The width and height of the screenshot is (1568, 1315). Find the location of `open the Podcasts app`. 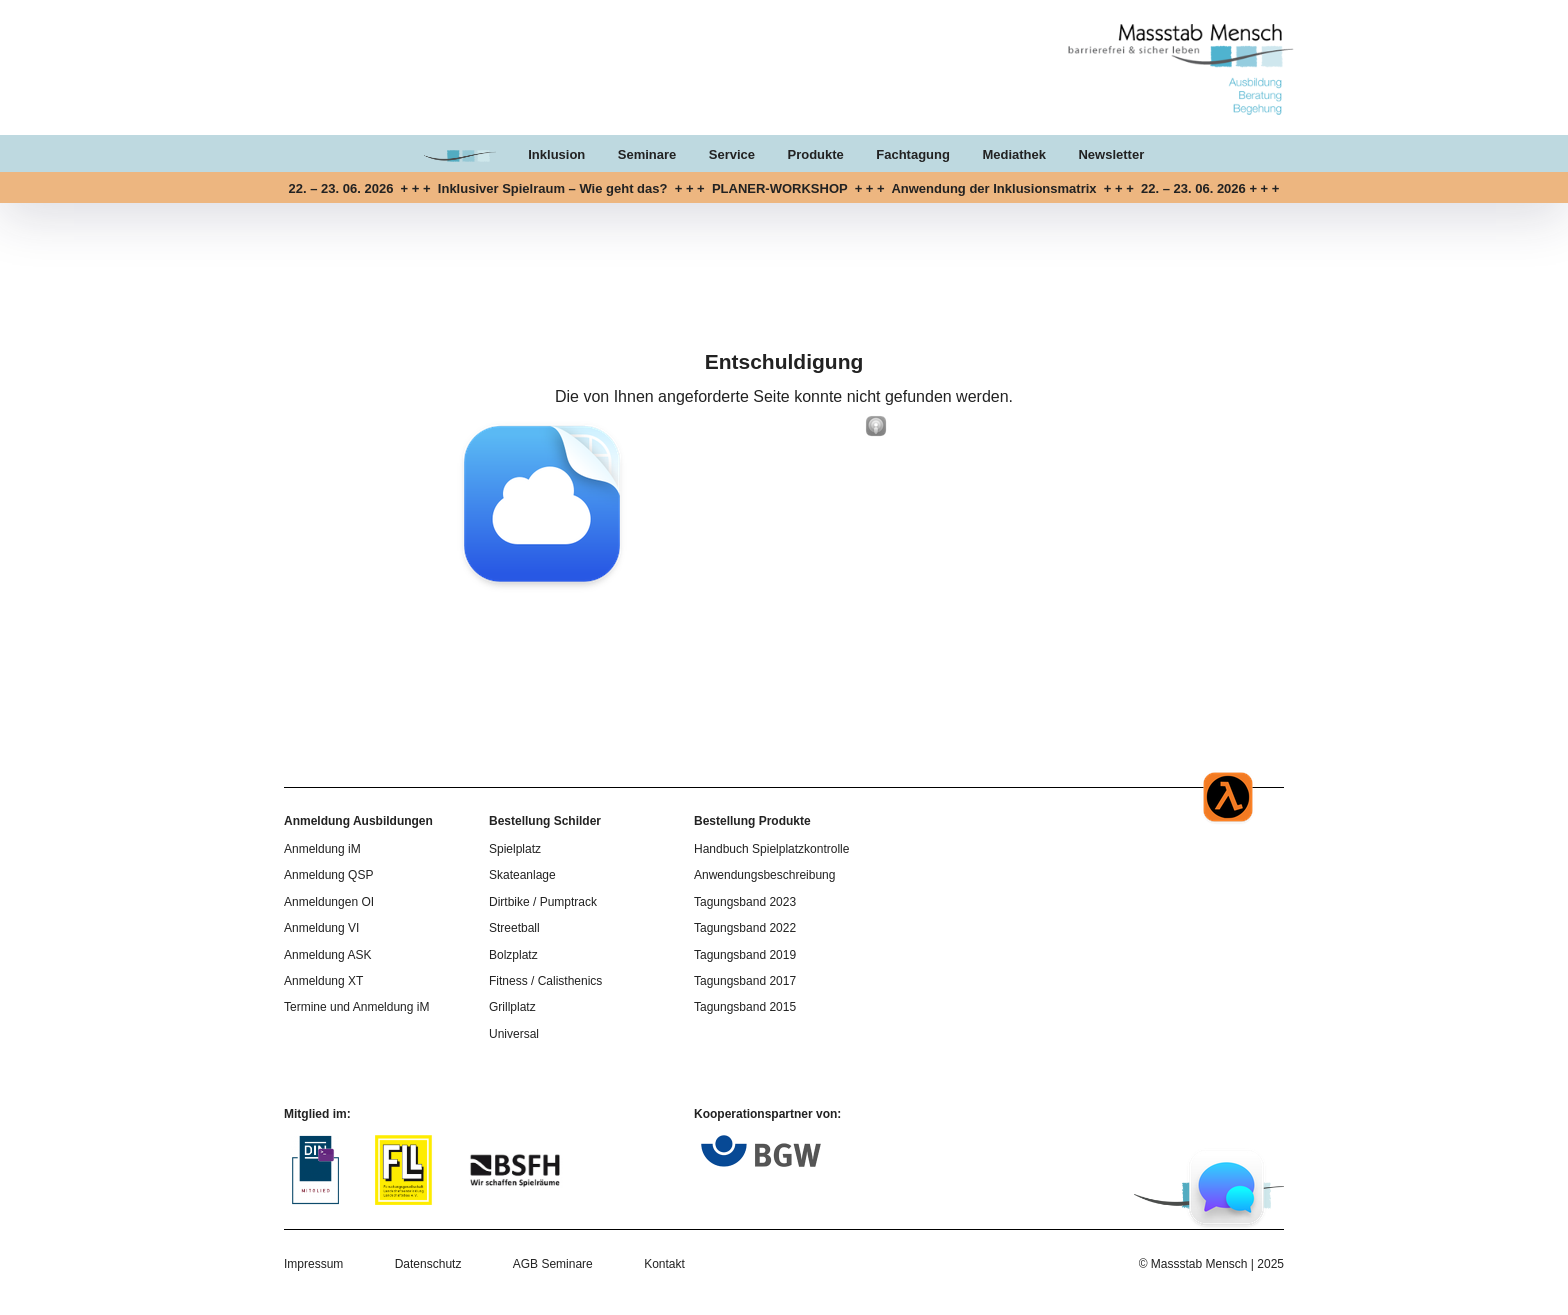

open the Podcasts app is located at coordinates (876, 426).